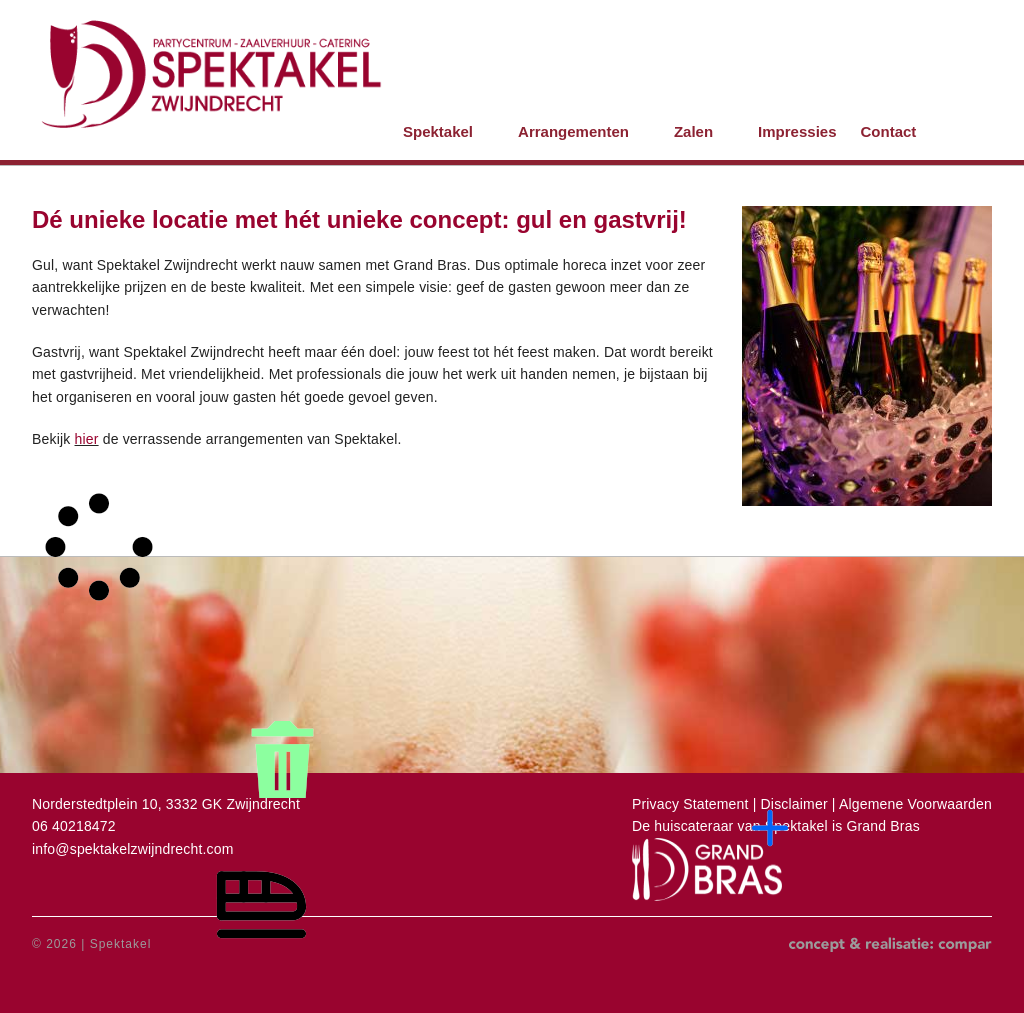 This screenshot has width=1024, height=1013. I want to click on indicates content is loading, so click(99, 547).